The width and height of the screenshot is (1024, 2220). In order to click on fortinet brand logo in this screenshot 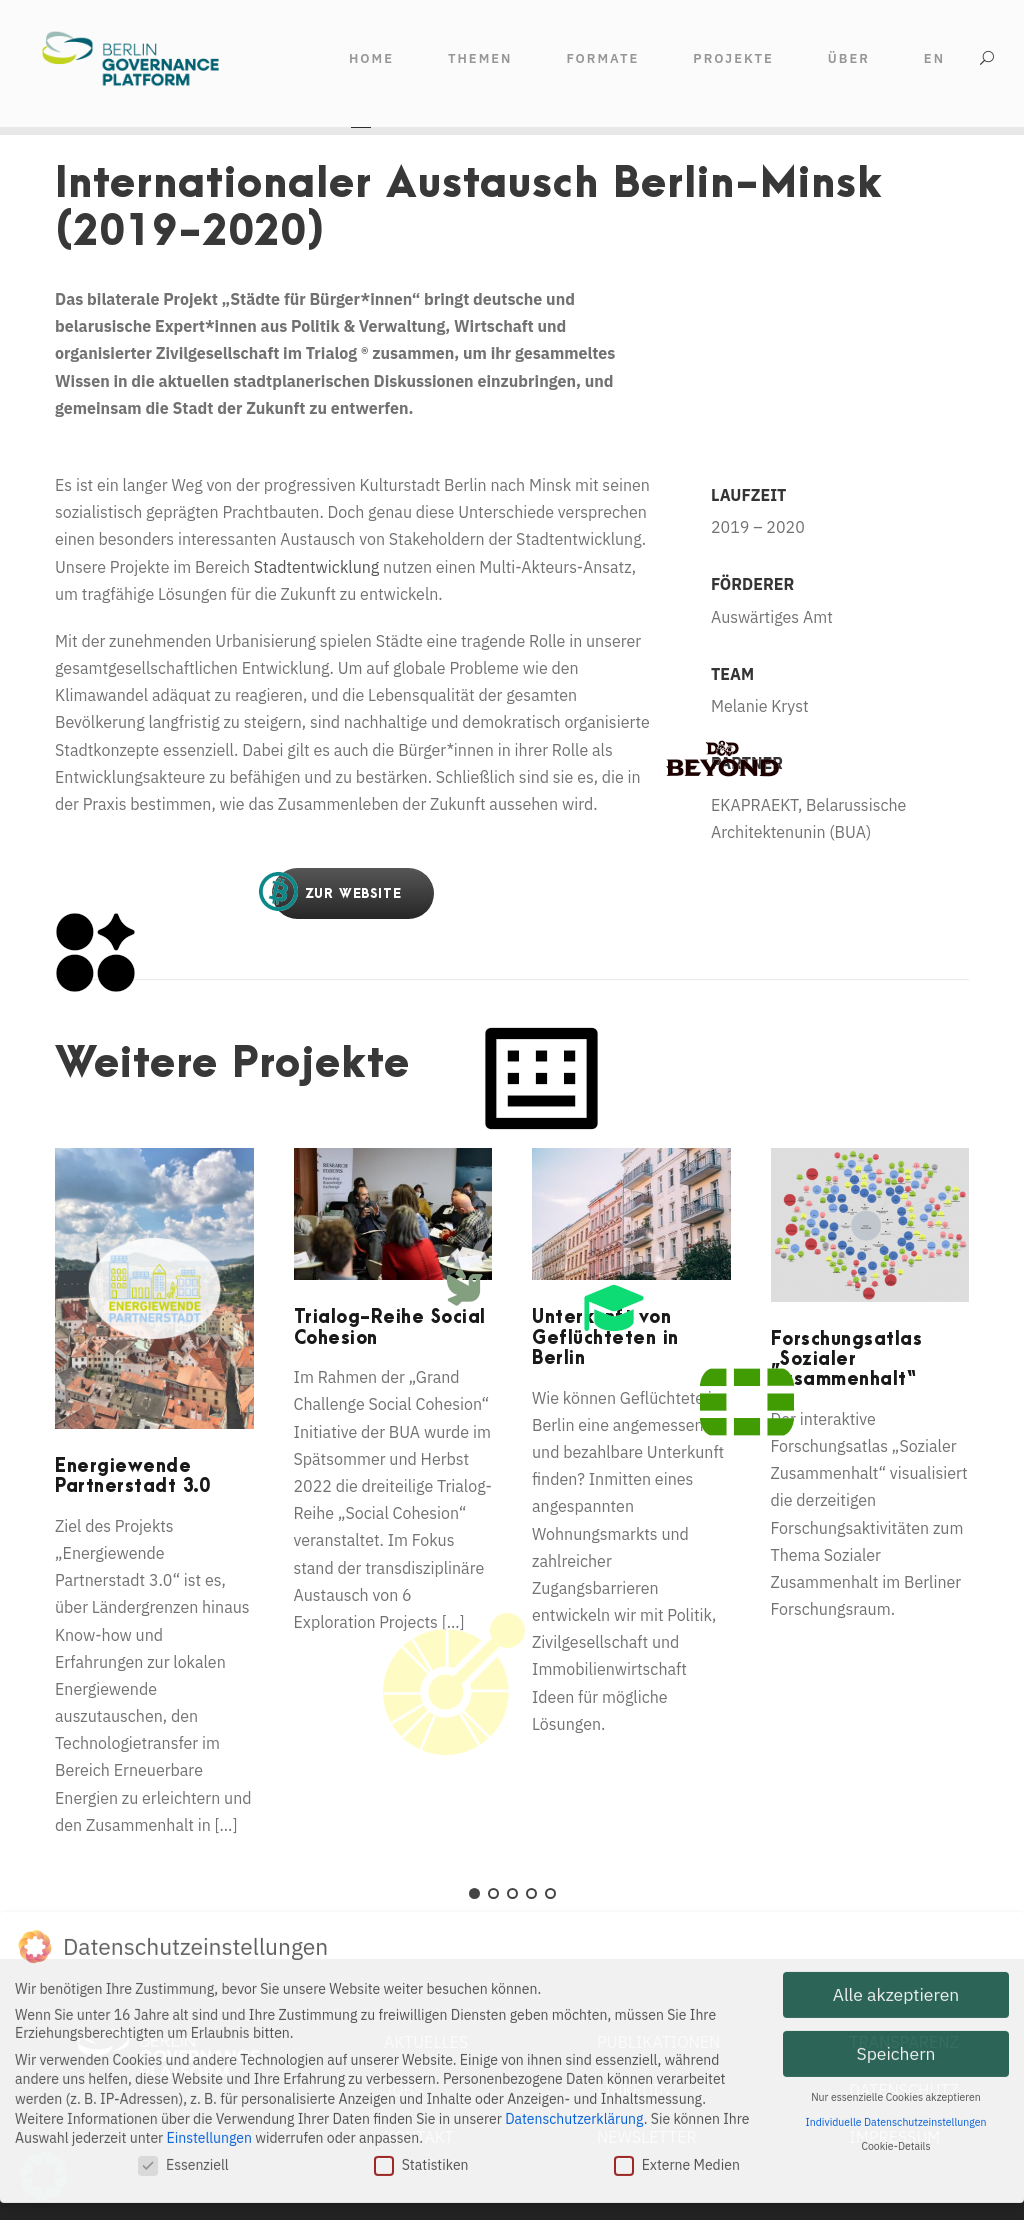, I will do `click(747, 1402)`.